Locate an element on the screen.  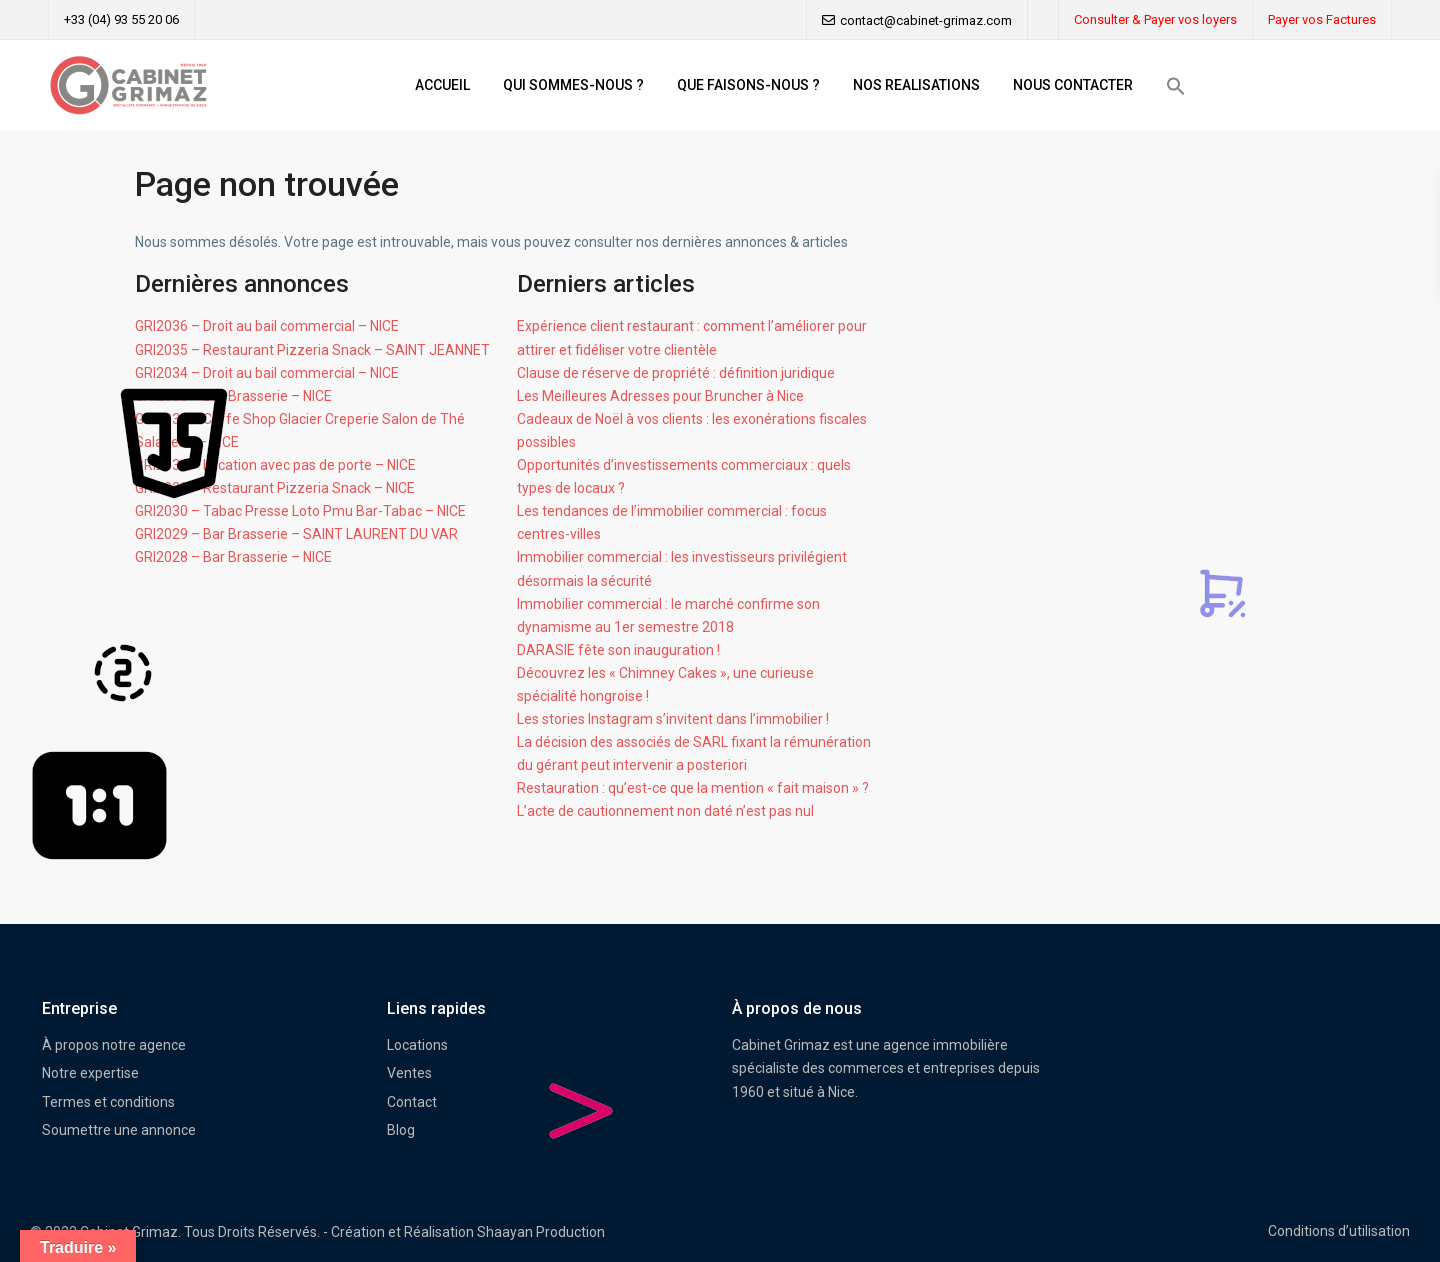
view discounted items in your cart is located at coordinates (1221, 593).